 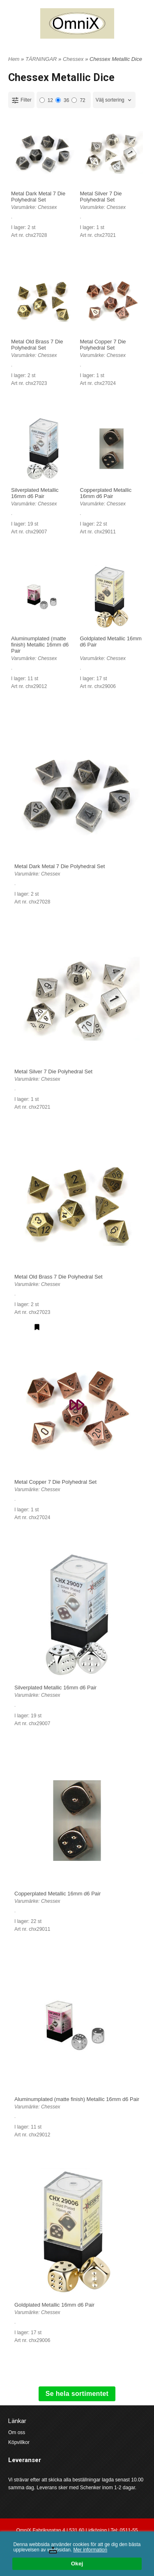 What do you see at coordinates (37, 1327) in the screenshot?
I see `save this item for later` at bounding box center [37, 1327].